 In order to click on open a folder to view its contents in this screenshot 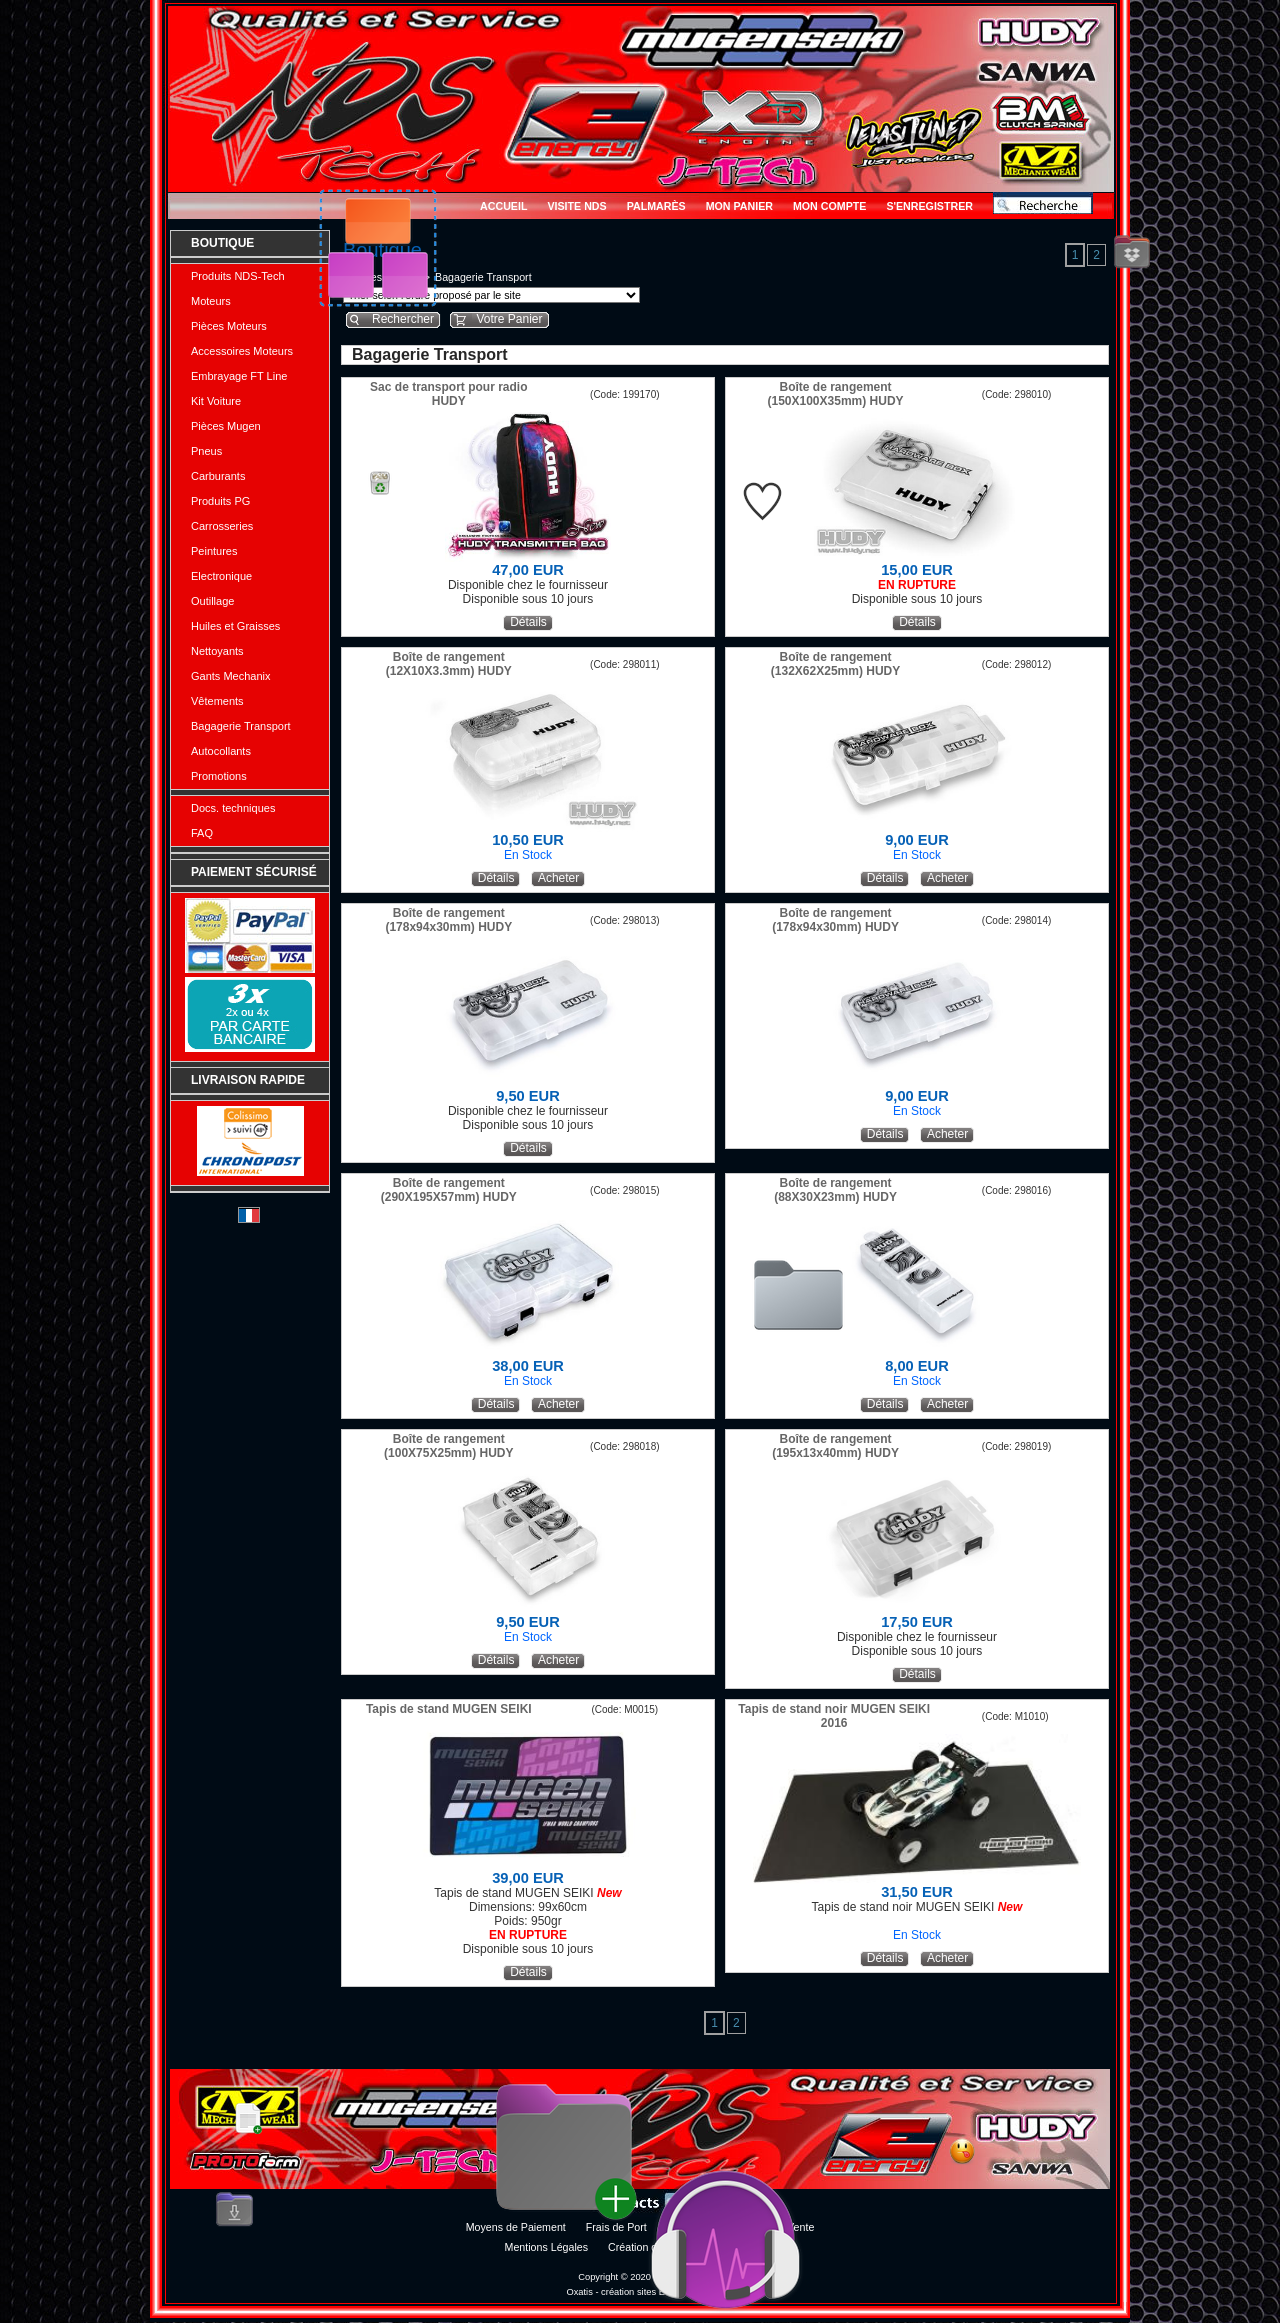, I will do `click(798, 1297)`.